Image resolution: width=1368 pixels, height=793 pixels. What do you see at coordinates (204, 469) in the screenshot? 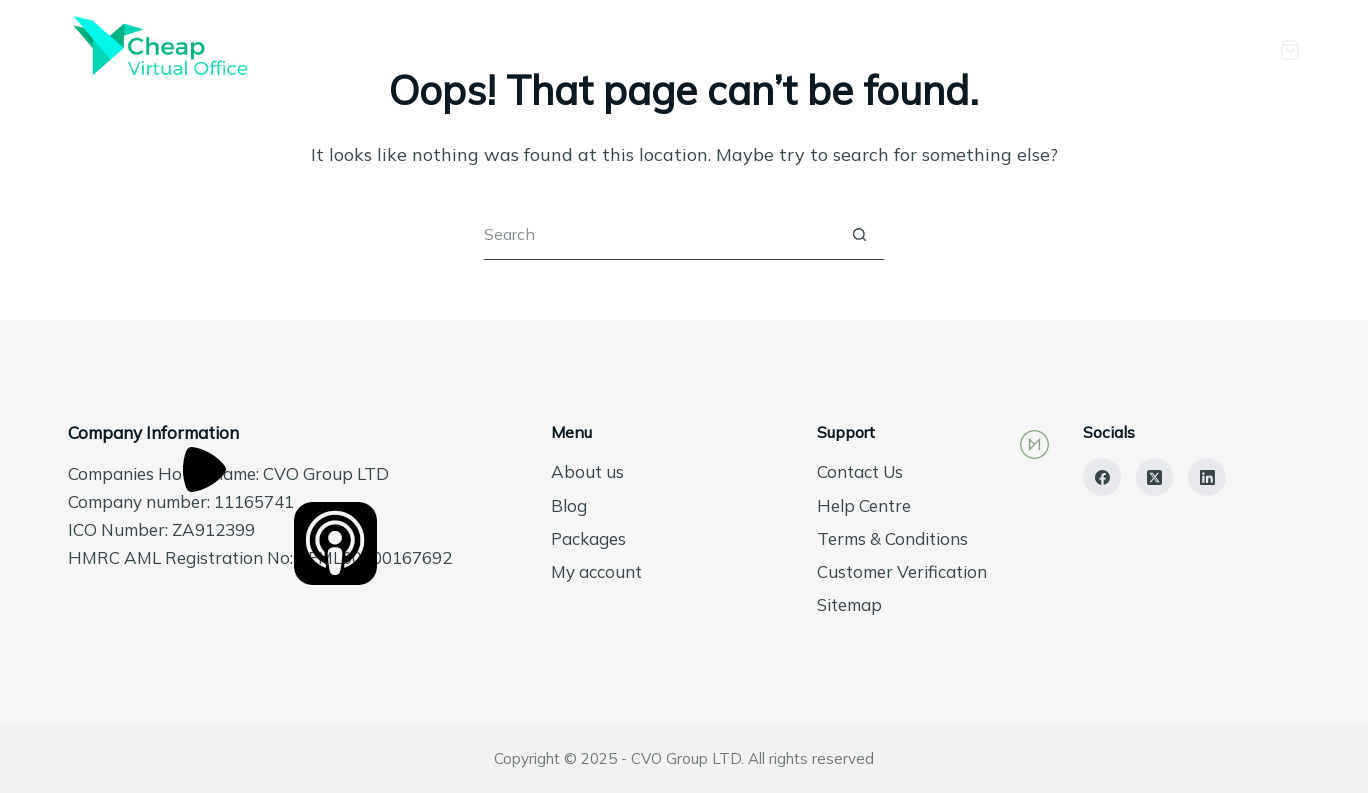
I see `open the Zalando shopping app` at bounding box center [204, 469].